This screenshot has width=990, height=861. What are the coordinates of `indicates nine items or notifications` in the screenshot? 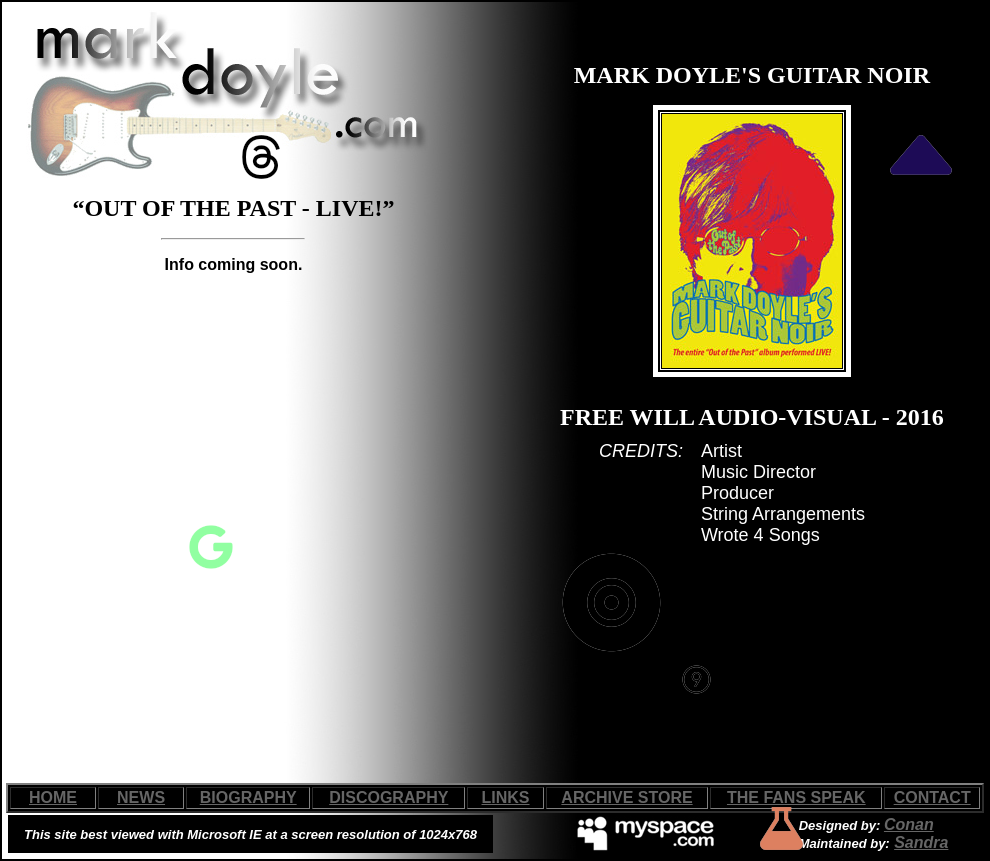 It's located at (696, 679).